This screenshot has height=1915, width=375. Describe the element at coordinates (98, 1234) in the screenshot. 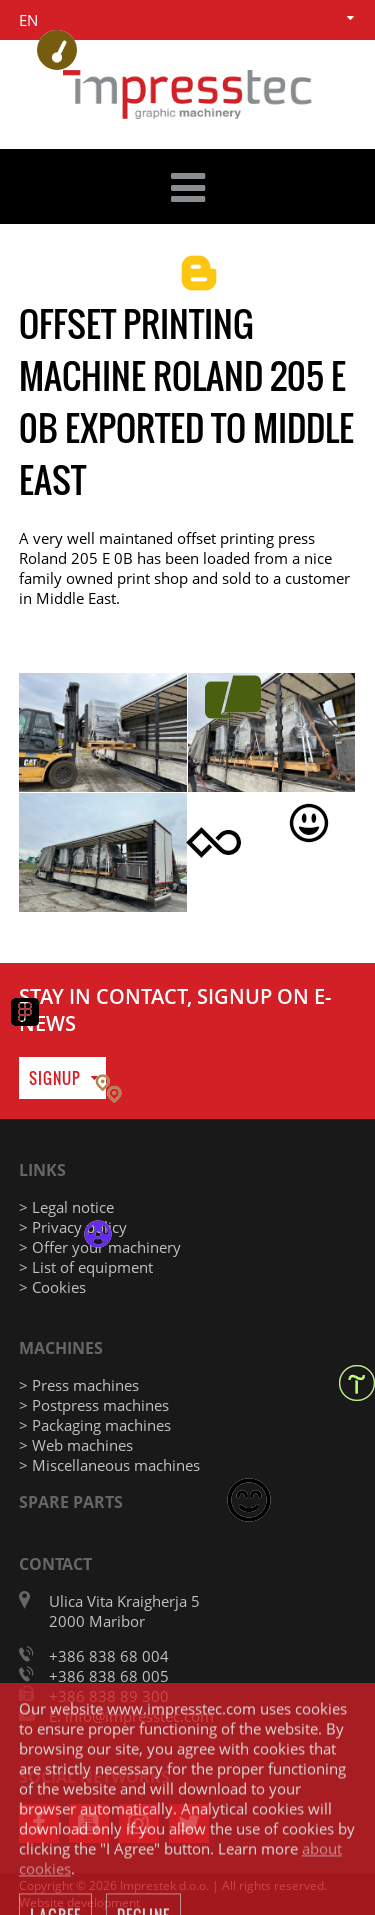

I see `indicates radioactive or hazardous material warning` at that location.